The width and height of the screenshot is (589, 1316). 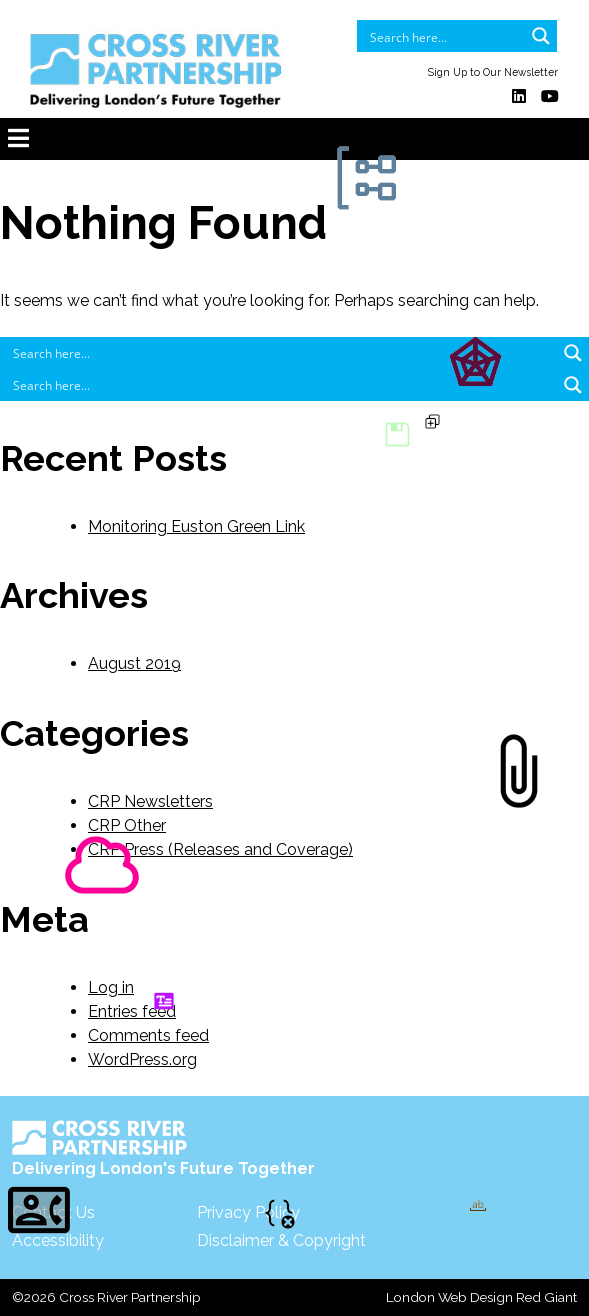 I want to click on view contact's phone information, so click(x=39, y=1210).